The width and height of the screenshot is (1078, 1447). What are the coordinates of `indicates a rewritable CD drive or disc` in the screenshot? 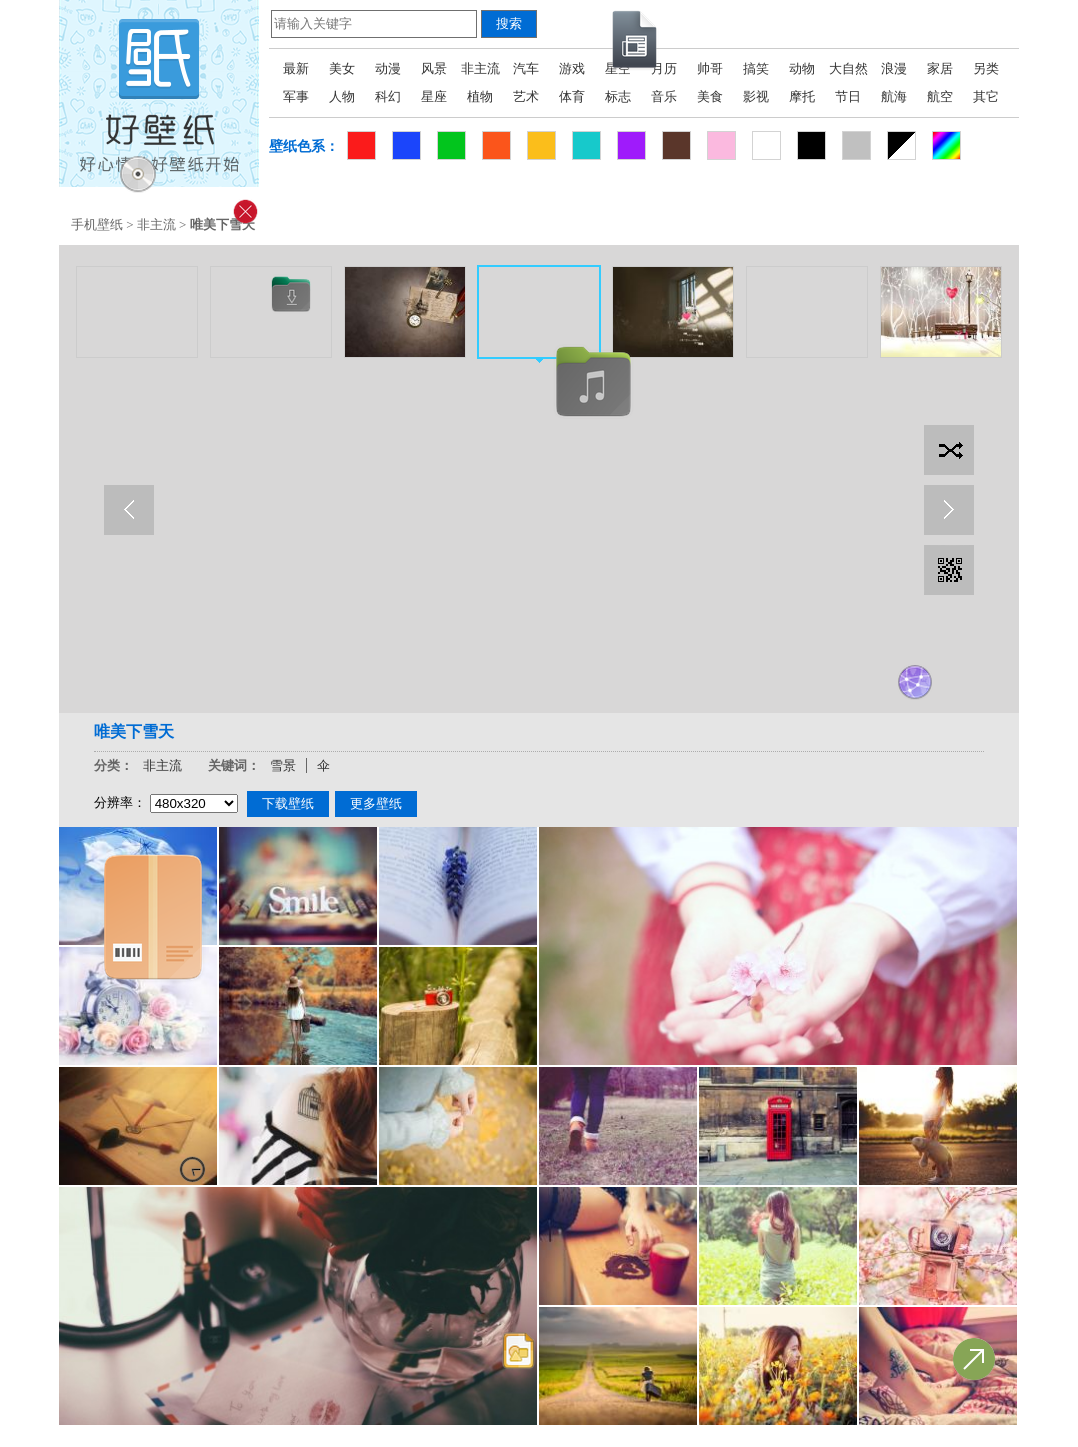 It's located at (138, 174).